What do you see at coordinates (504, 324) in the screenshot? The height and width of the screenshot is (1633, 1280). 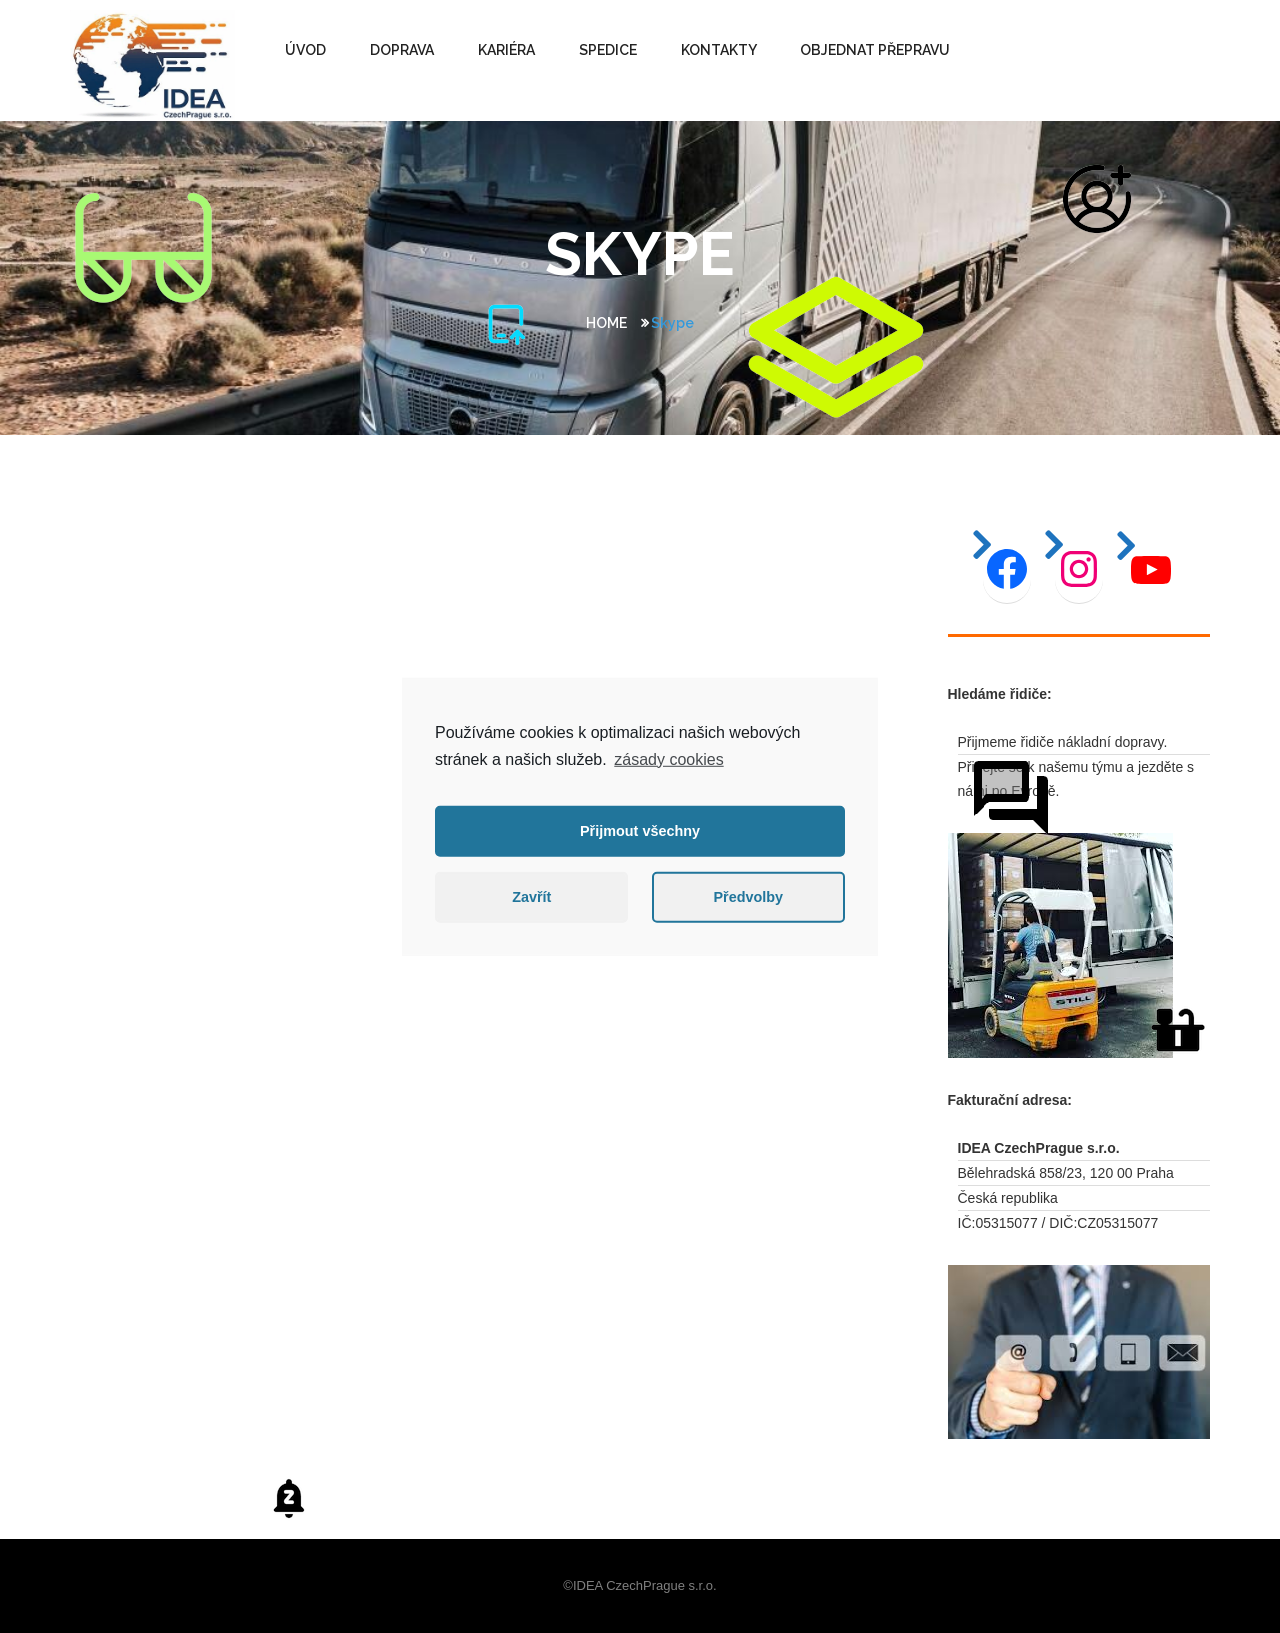 I see `upload content to tablet device` at bounding box center [504, 324].